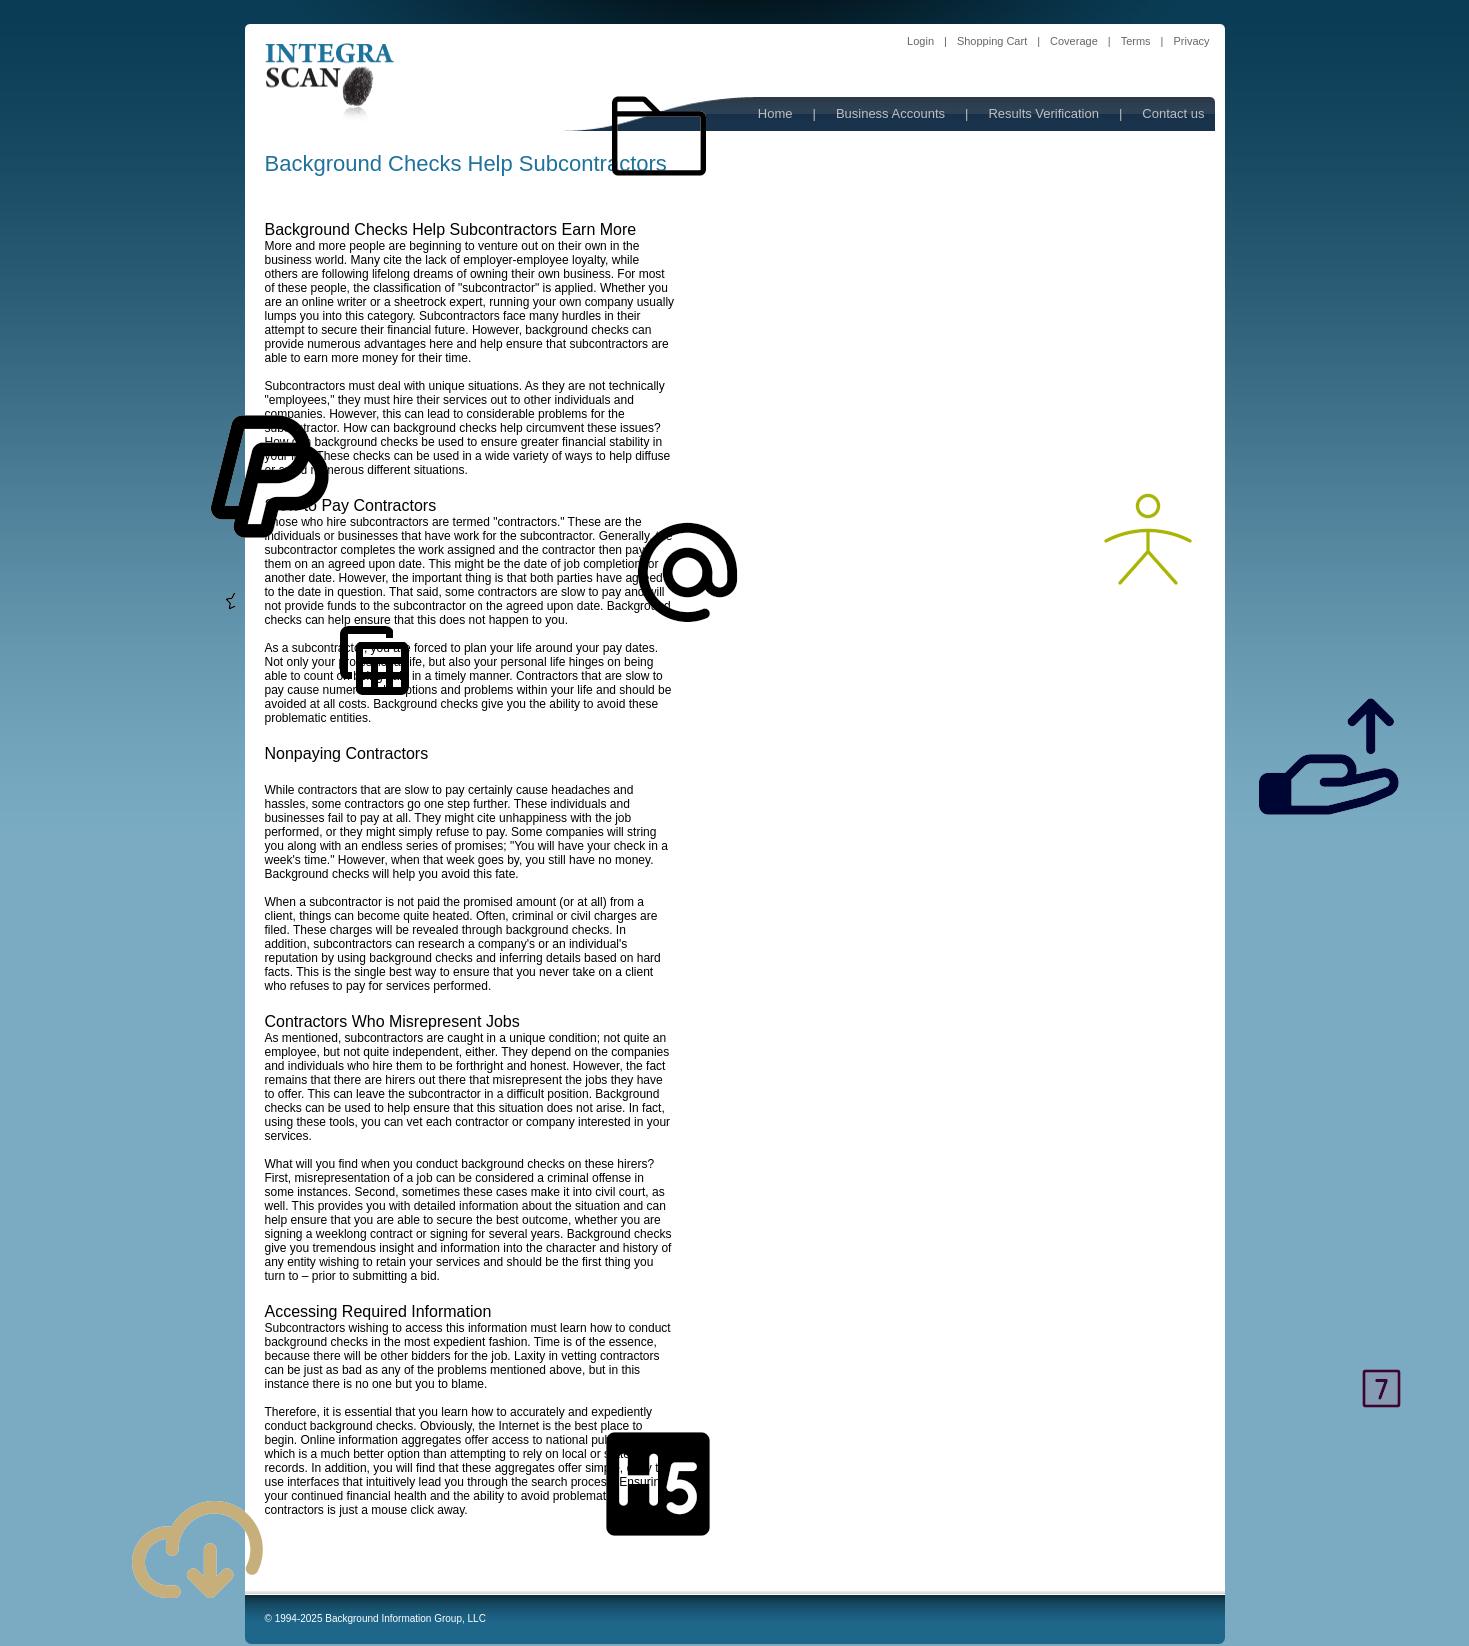  What do you see at coordinates (658, 1484) in the screenshot?
I see `format text as heading level 5` at bounding box center [658, 1484].